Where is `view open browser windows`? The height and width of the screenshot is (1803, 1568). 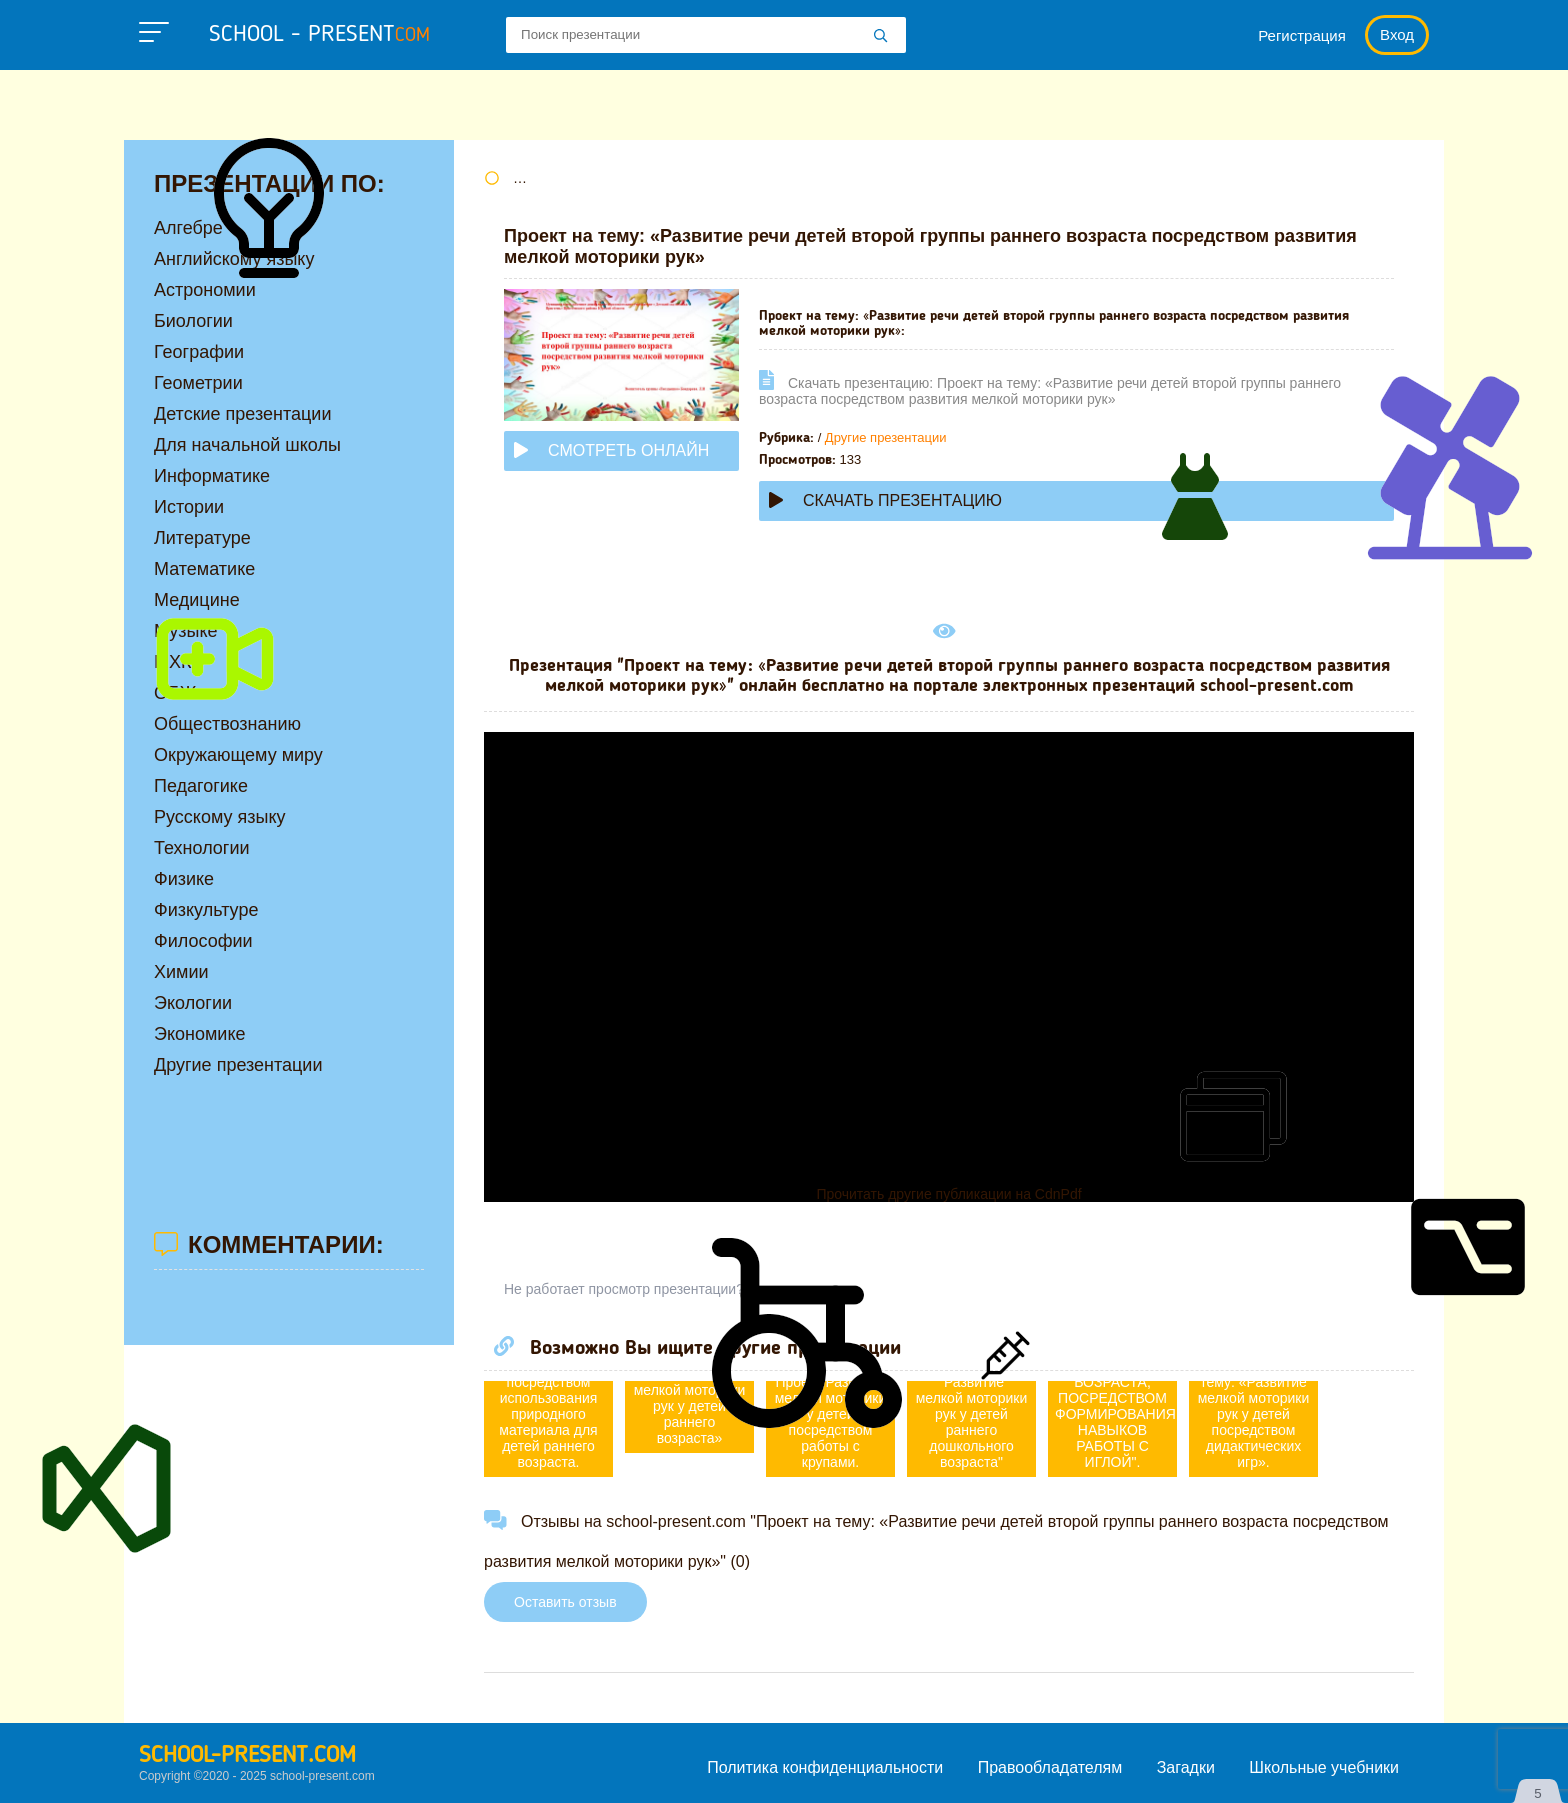
view open browser windows is located at coordinates (1233, 1116).